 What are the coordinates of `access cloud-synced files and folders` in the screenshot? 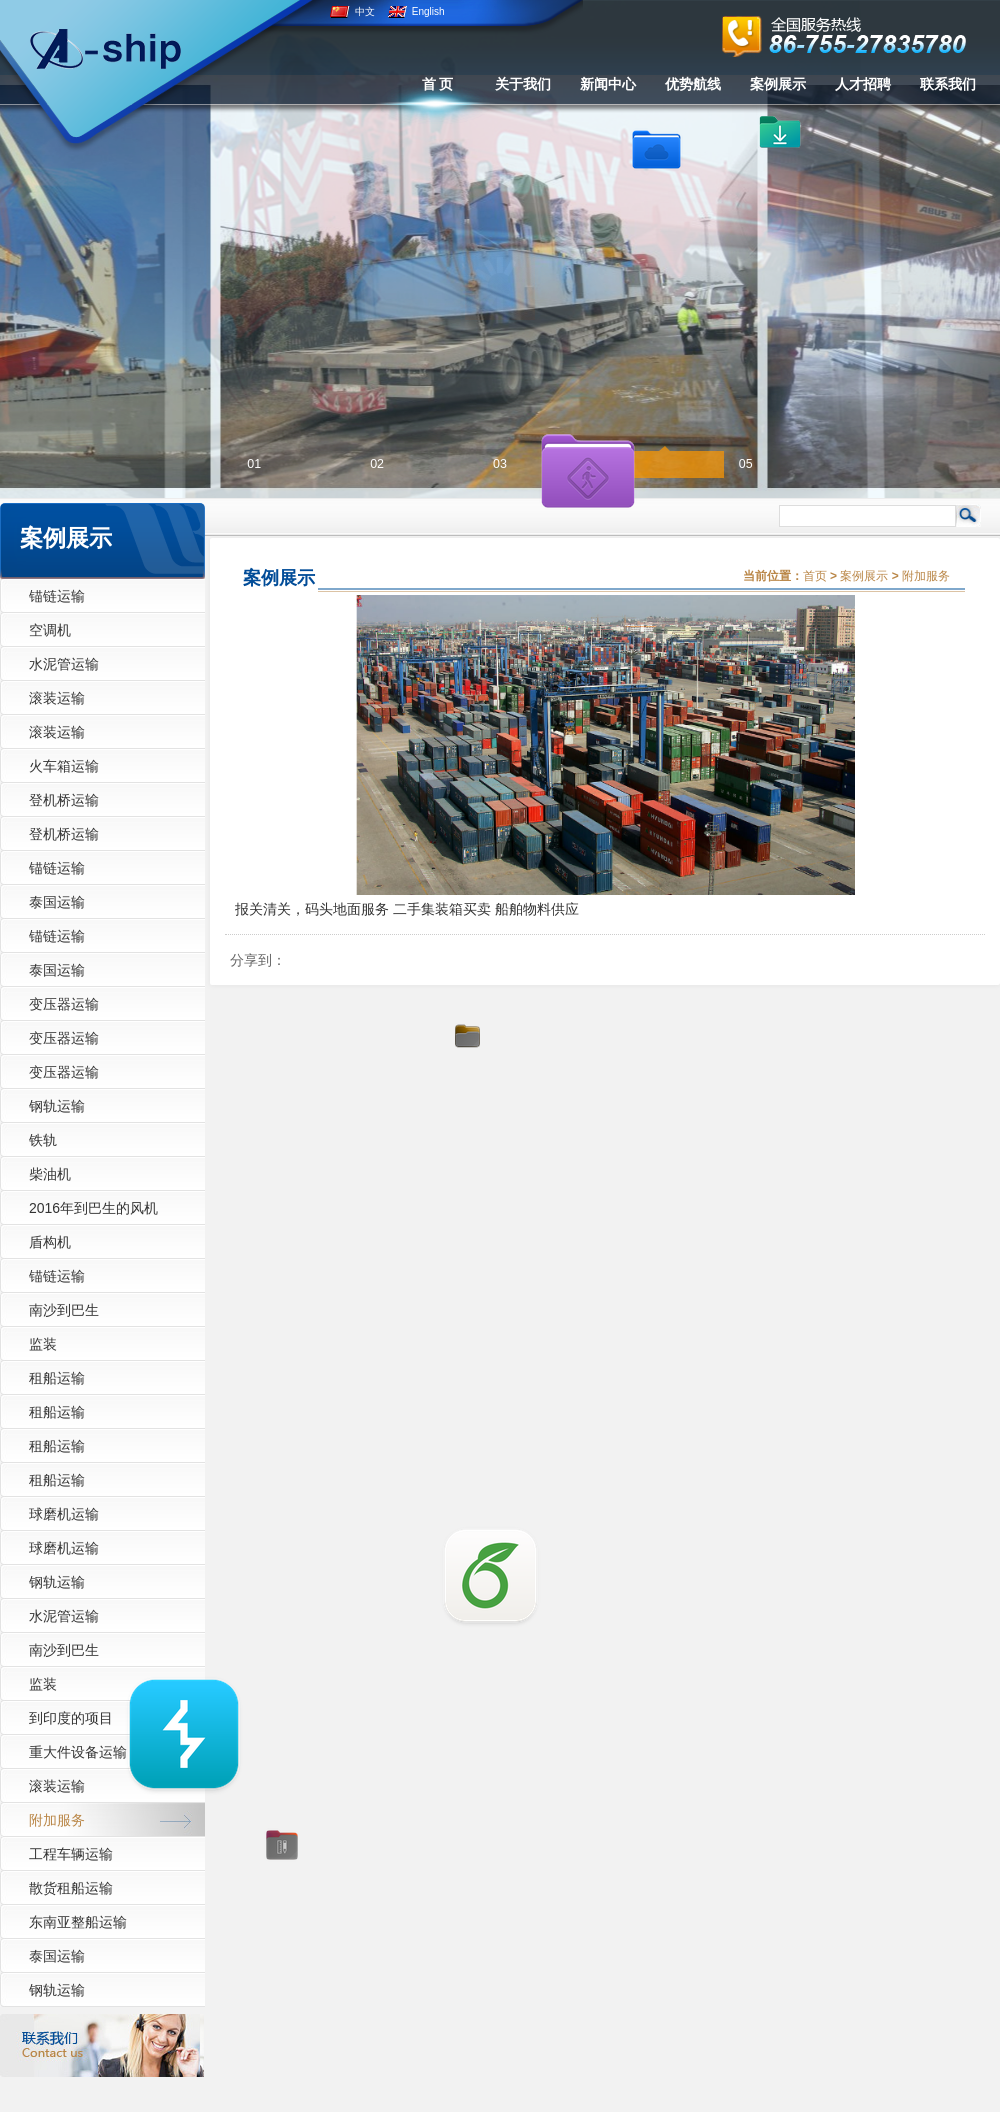 It's located at (656, 149).